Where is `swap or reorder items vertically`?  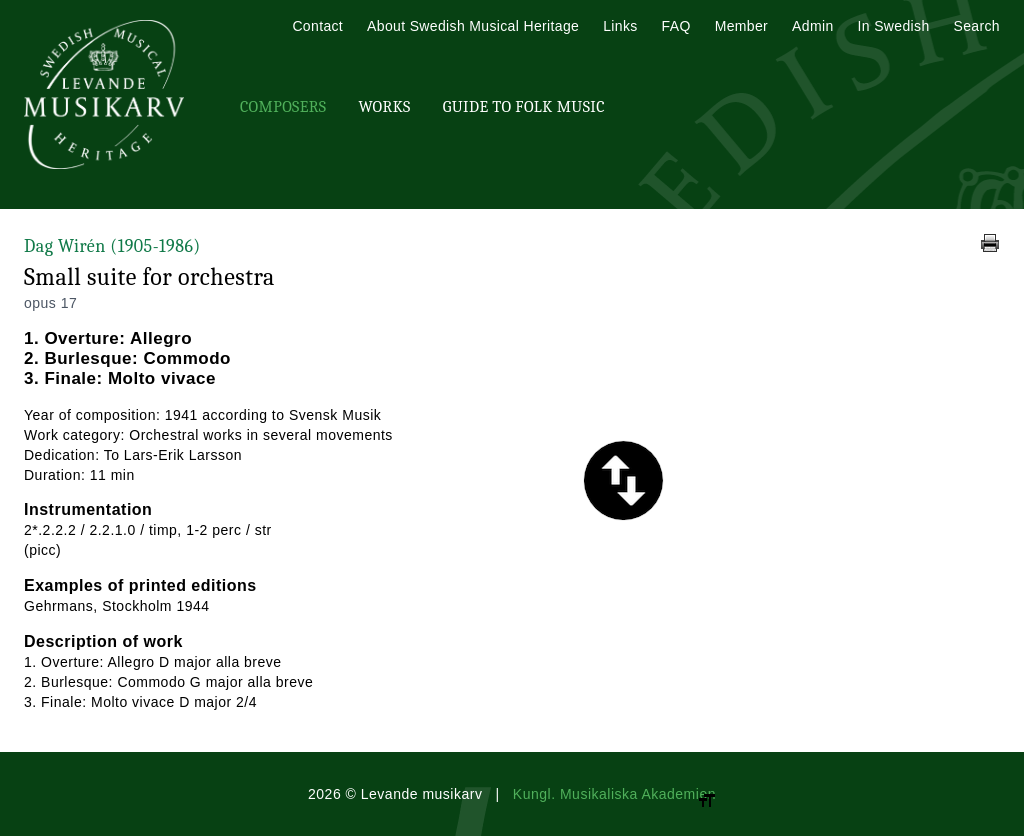 swap or reorder items vertically is located at coordinates (623, 480).